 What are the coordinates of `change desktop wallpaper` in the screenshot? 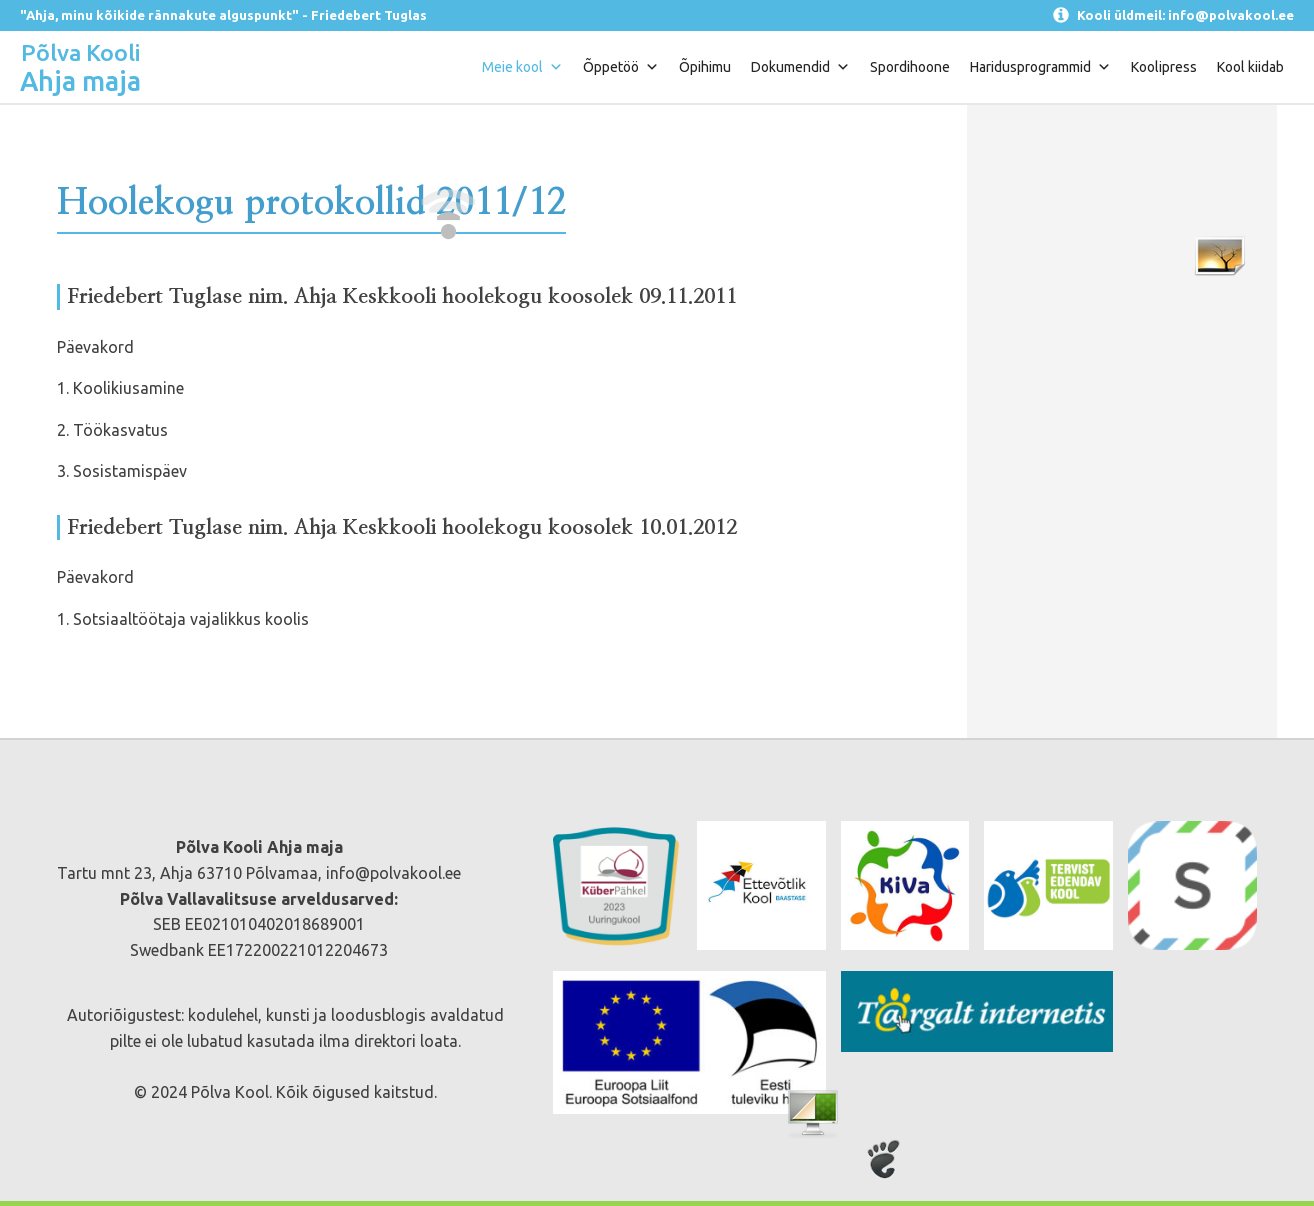 It's located at (813, 1112).